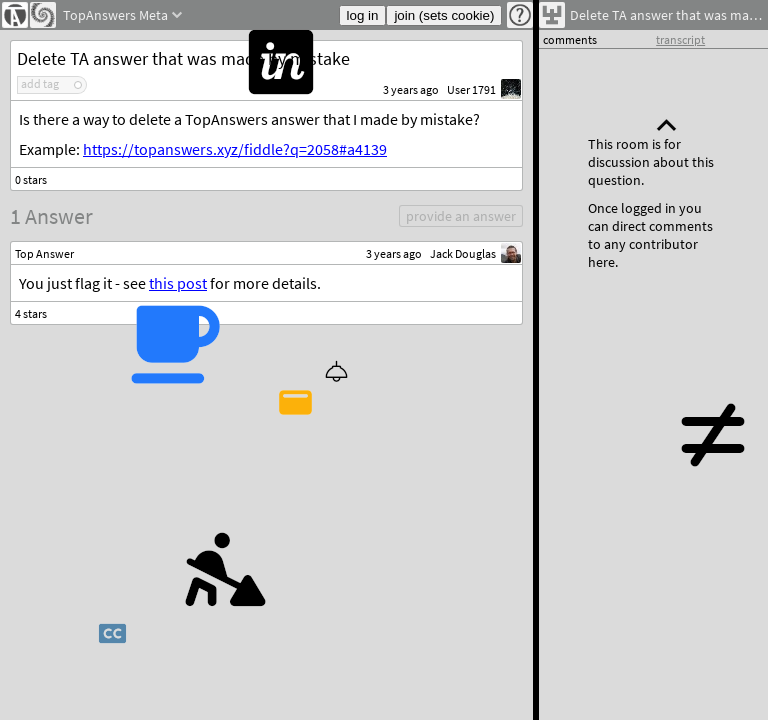  I want to click on collapse an expanded section or menu, so click(666, 125).